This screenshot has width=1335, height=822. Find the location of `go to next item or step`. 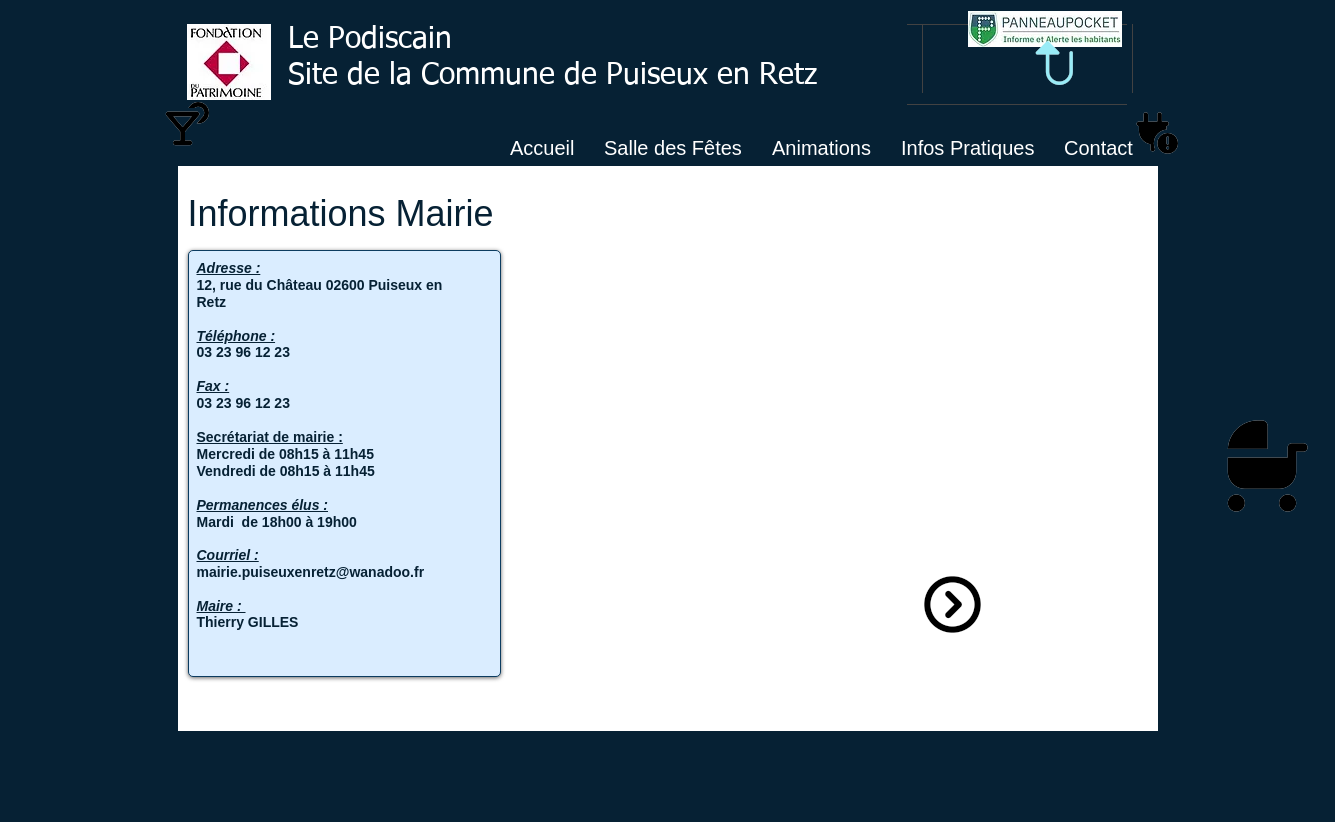

go to next item or step is located at coordinates (952, 604).